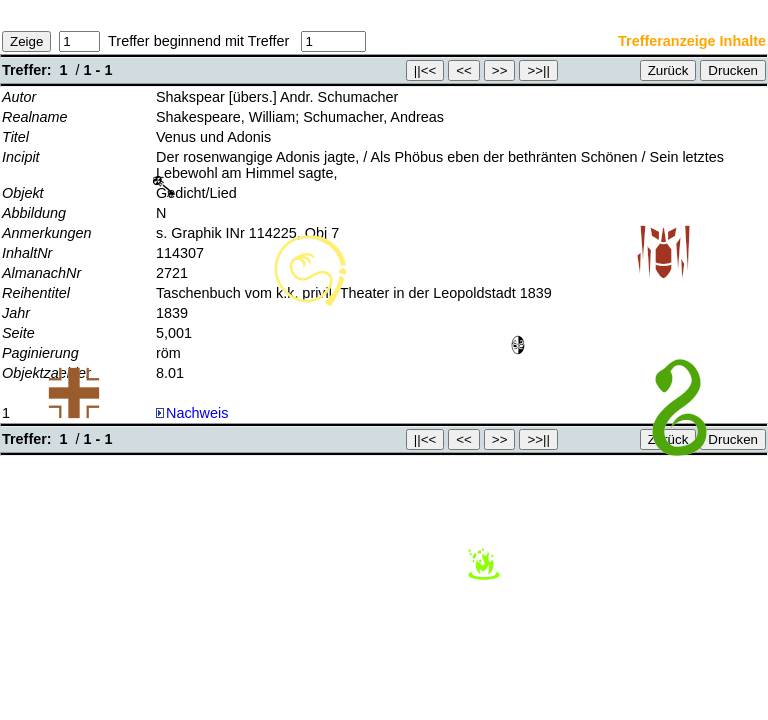 This screenshot has width=768, height=720. Describe the element at coordinates (518, 345) in the screenshot. I see `select a mask or disguise item in gameplay` at that location.